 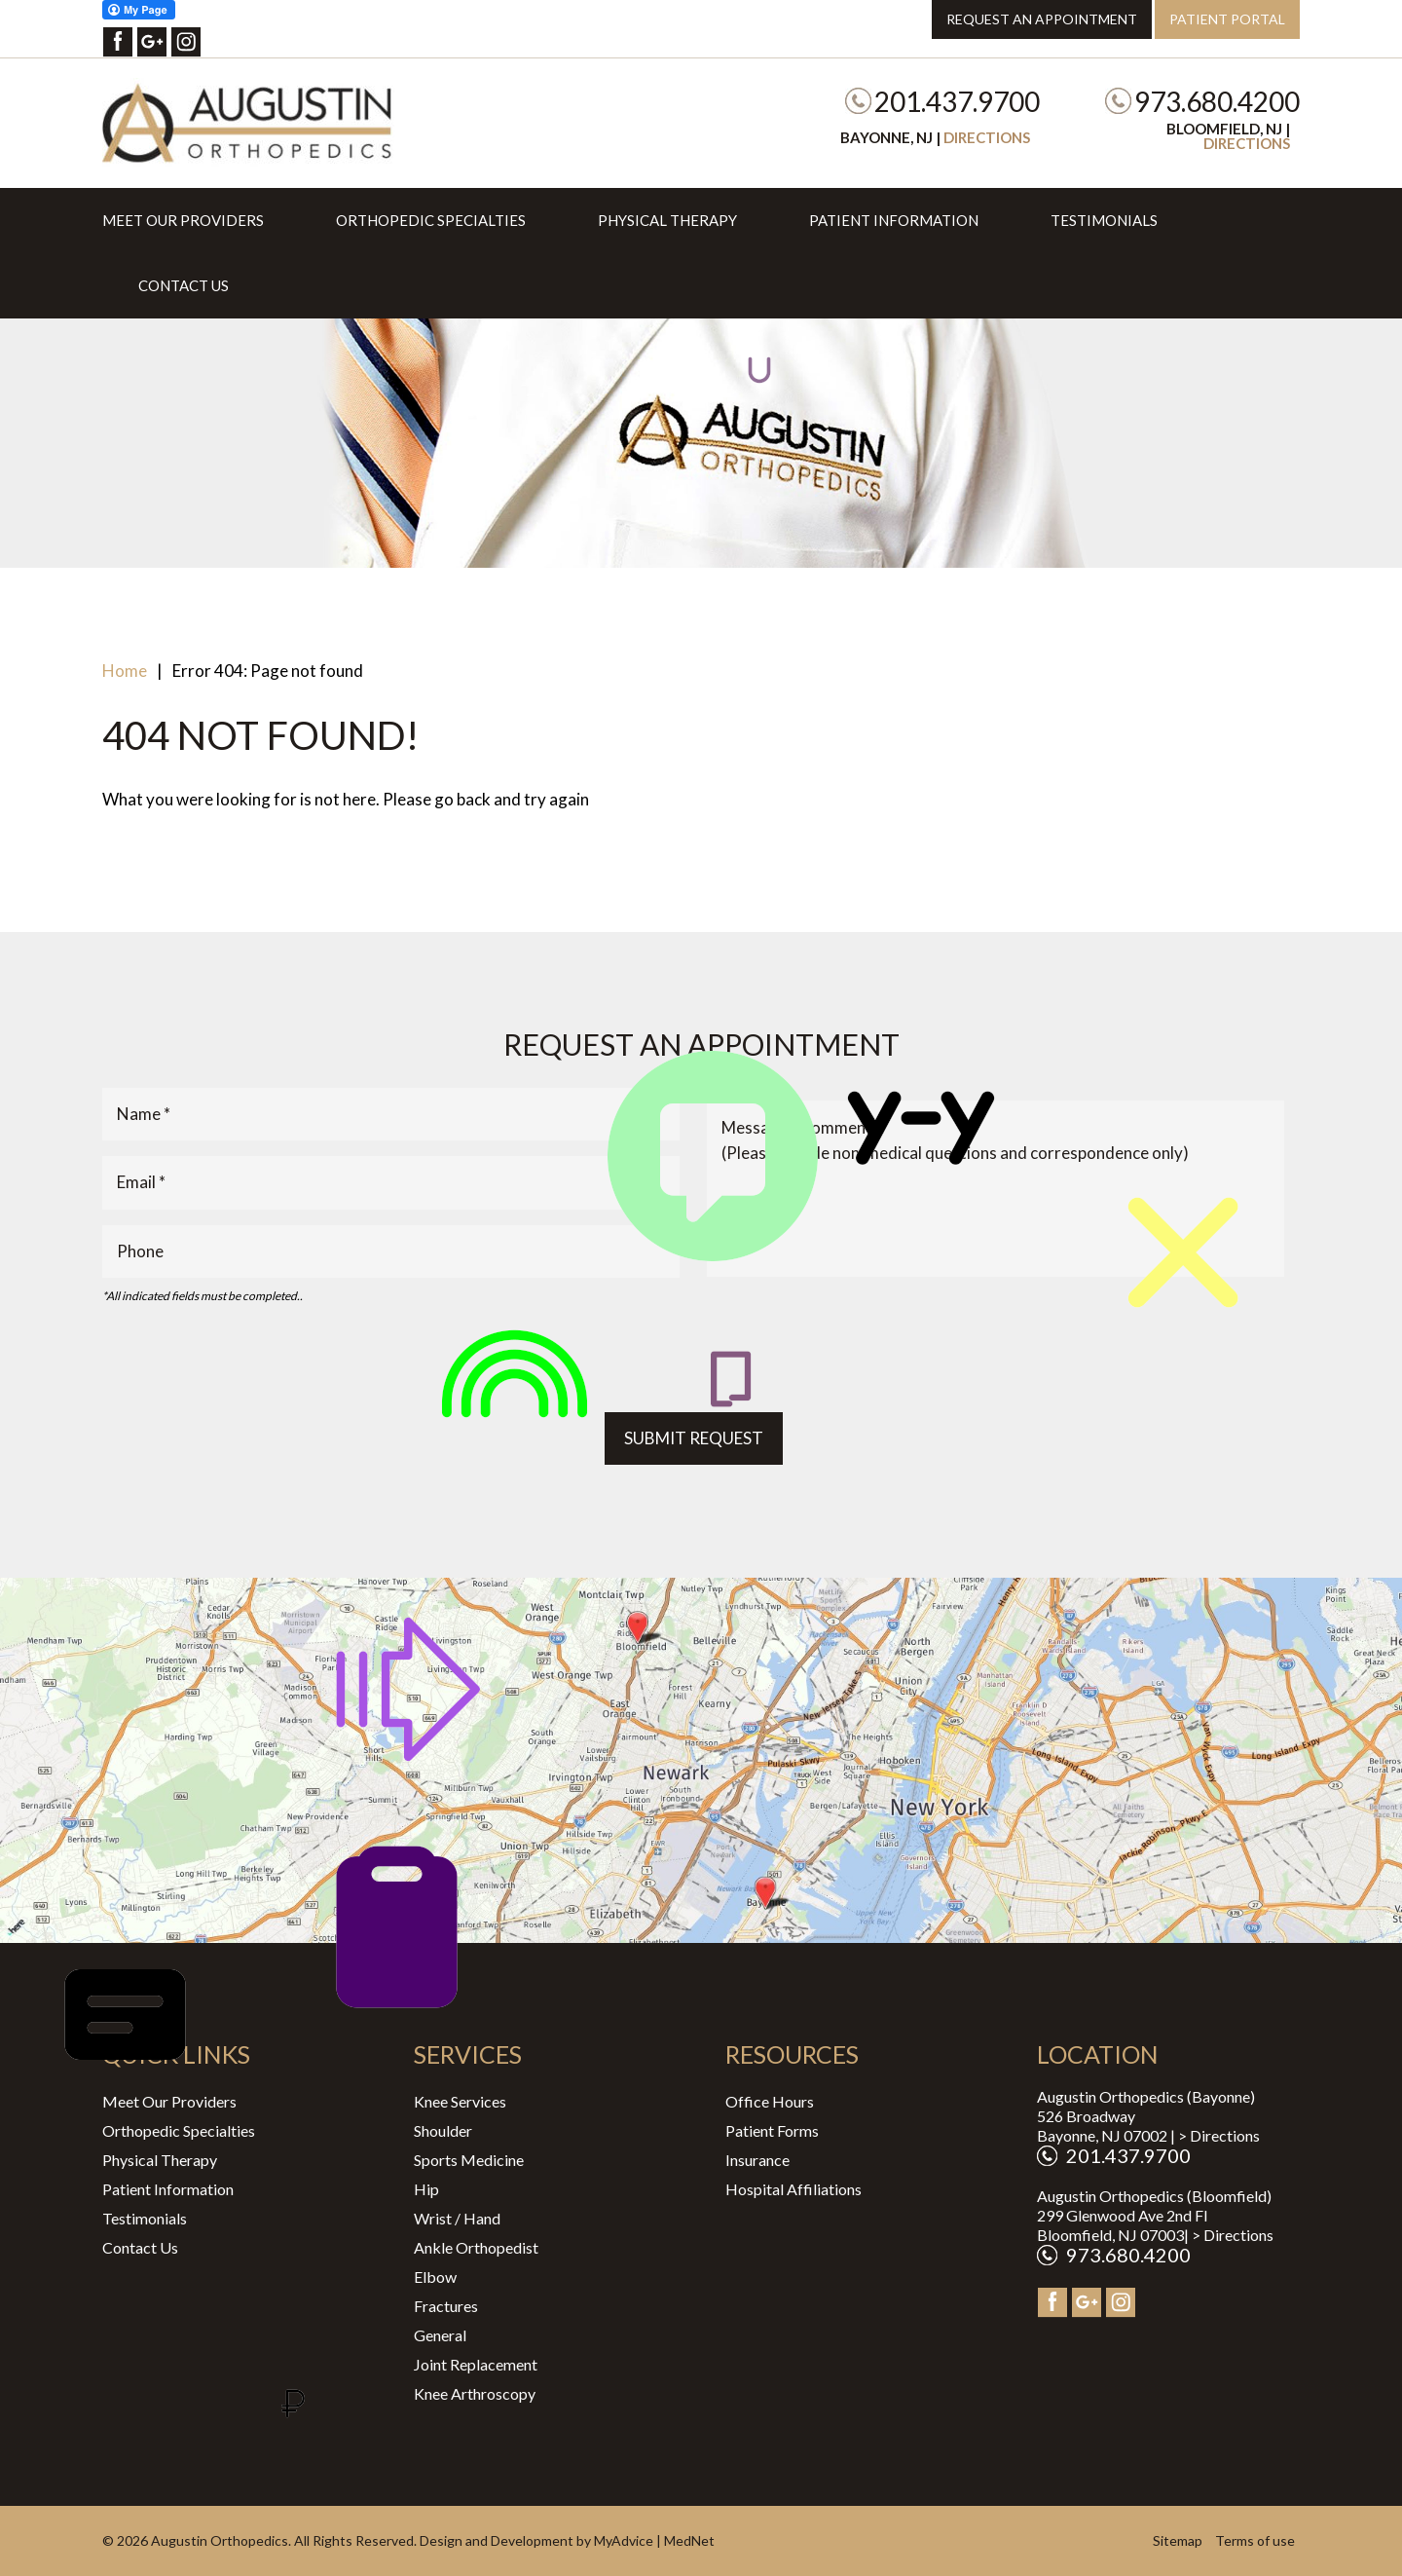 I want to click on indicates LGBTQ+ or pride-related content, so click(x=514, y=1378).